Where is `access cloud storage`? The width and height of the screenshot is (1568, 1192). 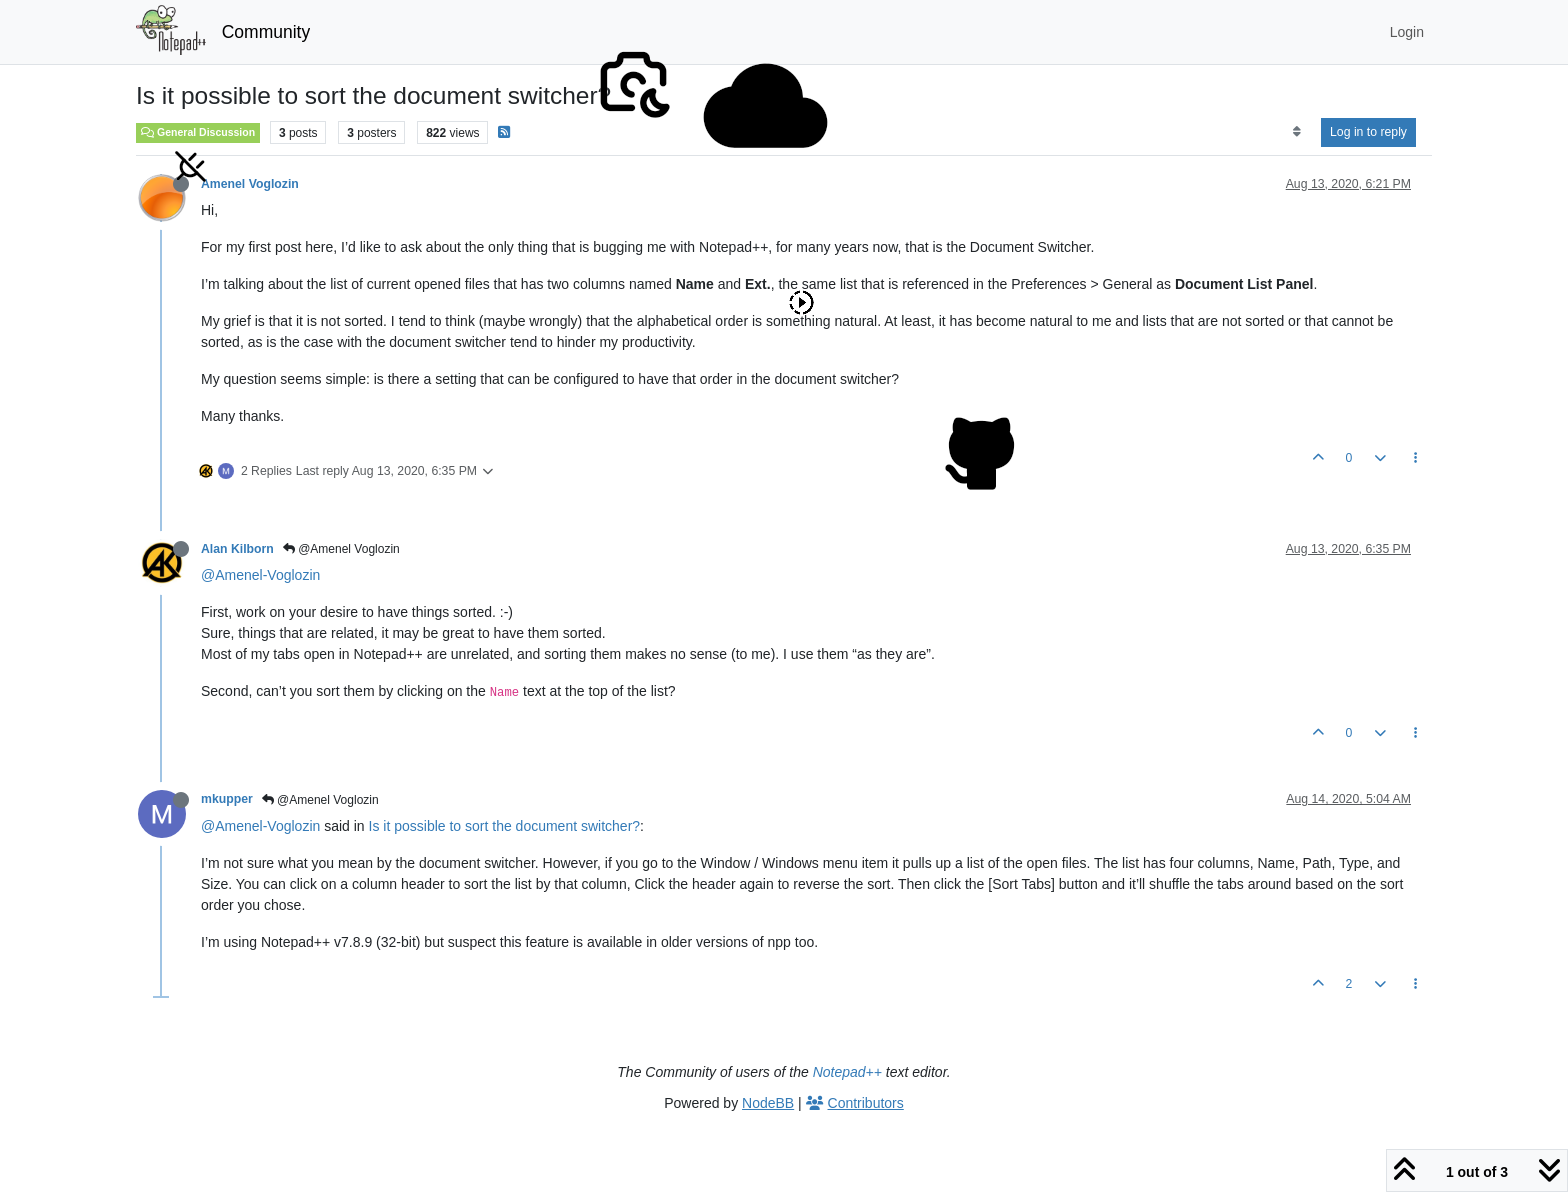
access cloud storage is located at coordinates (765, 108).